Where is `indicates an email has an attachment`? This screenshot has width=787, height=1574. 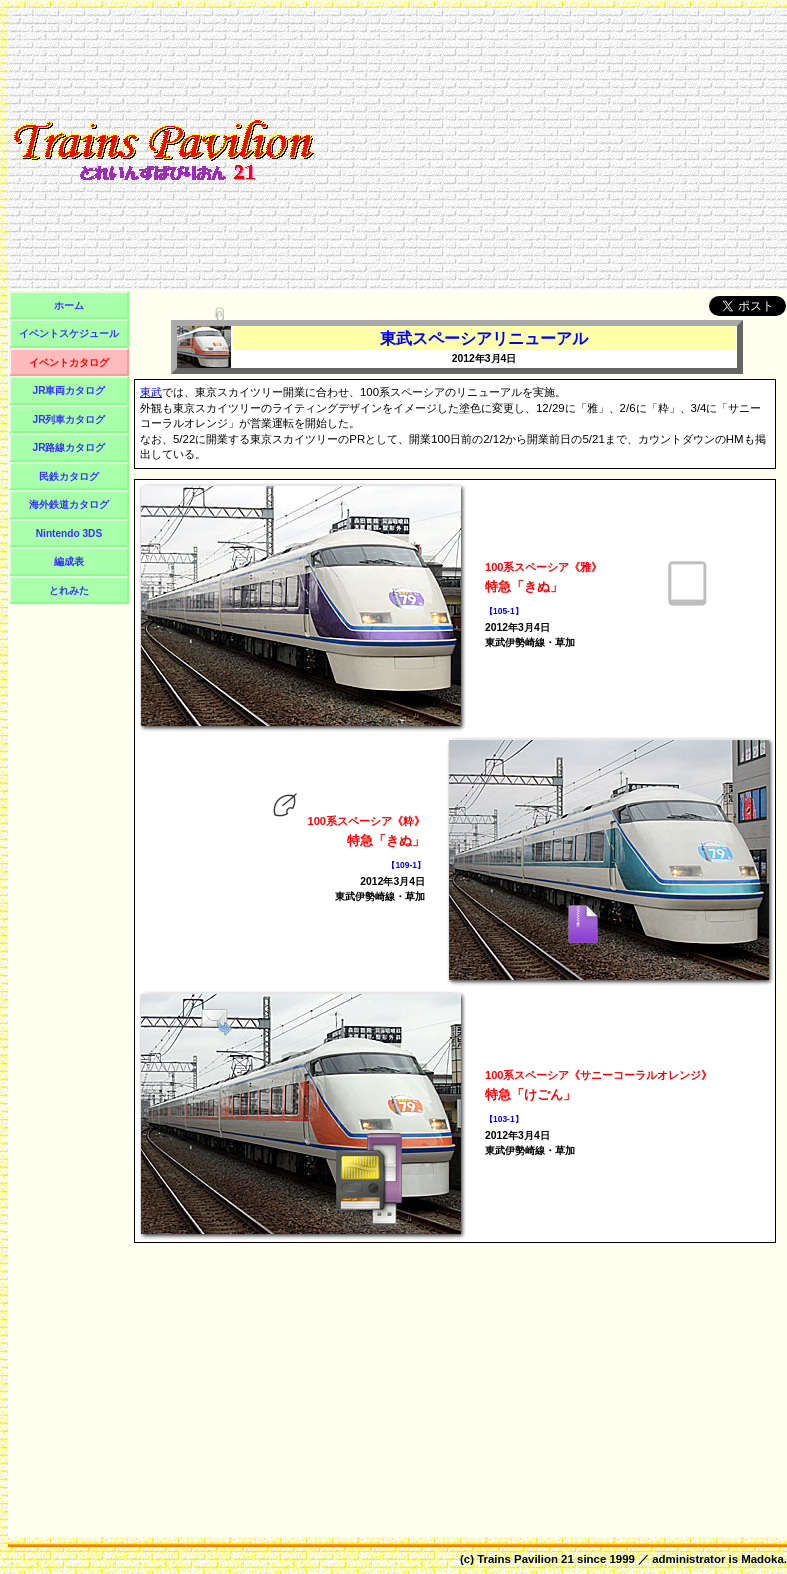 indicates an email has an attachment is located at coordinates (219, 314).